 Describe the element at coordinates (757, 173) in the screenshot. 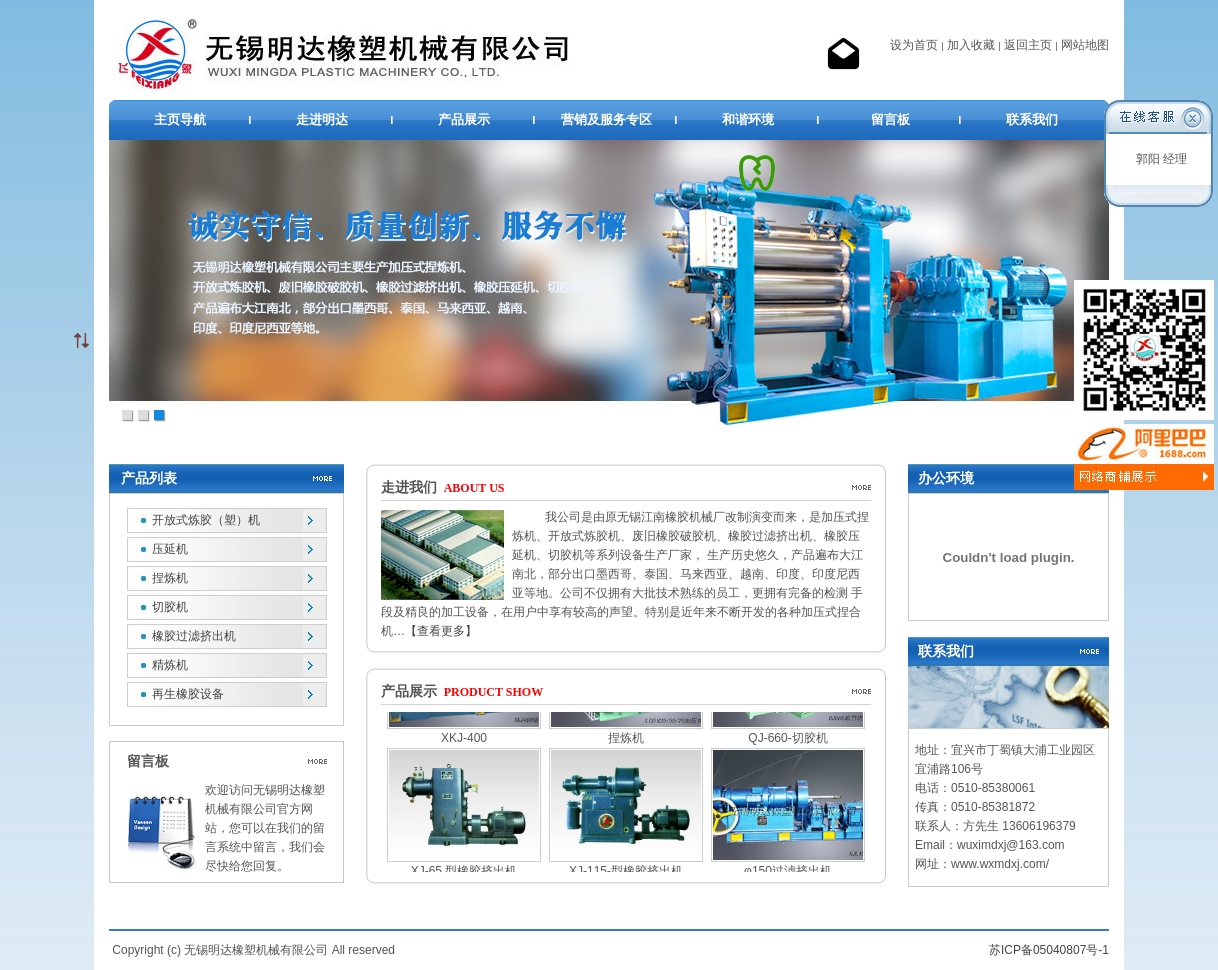

I see `indicates a chipped or damaged tooth` at that location.